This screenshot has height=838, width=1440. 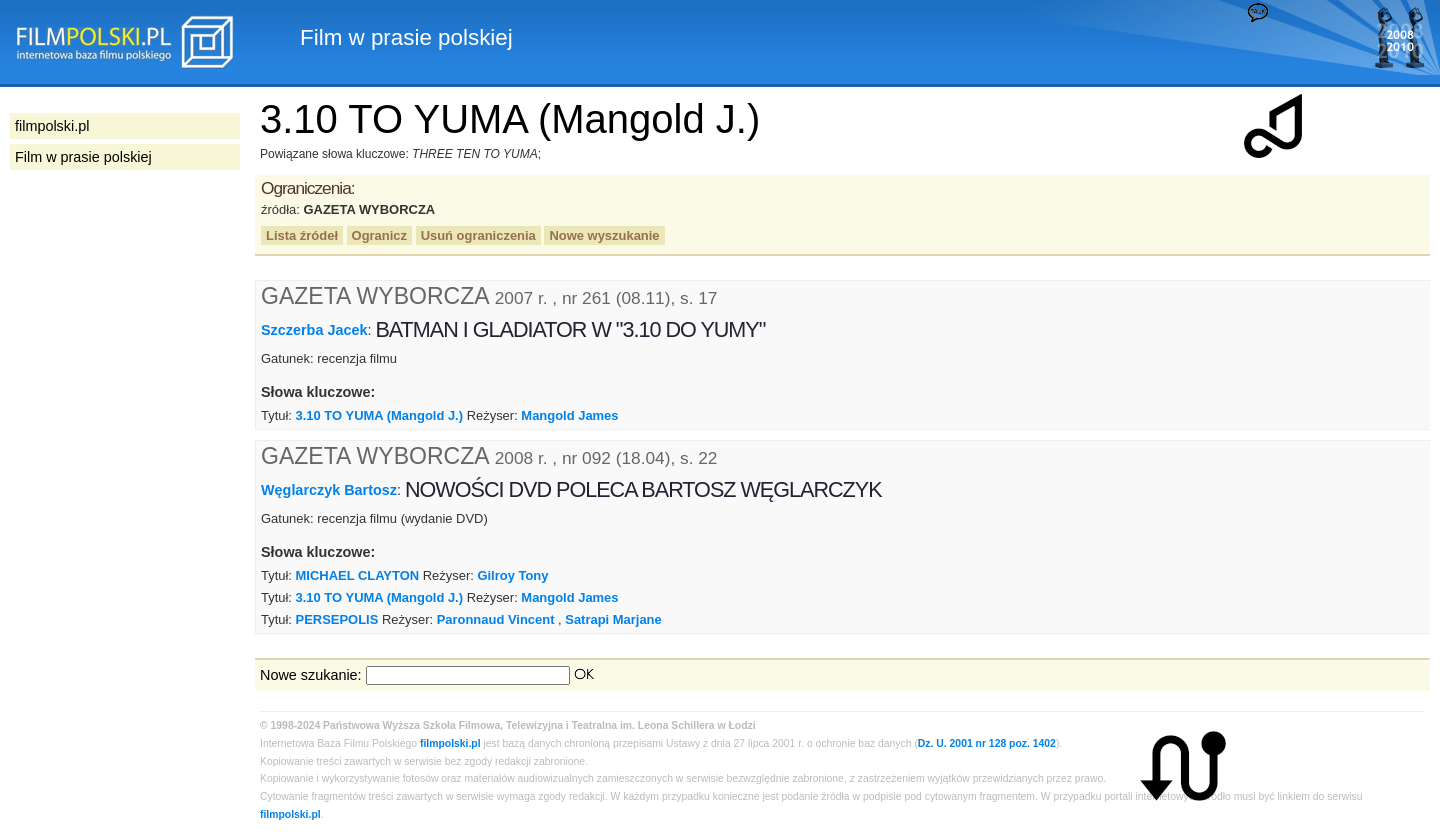 I want to click on open the Pretzel app, so click(x=1273, y=126).